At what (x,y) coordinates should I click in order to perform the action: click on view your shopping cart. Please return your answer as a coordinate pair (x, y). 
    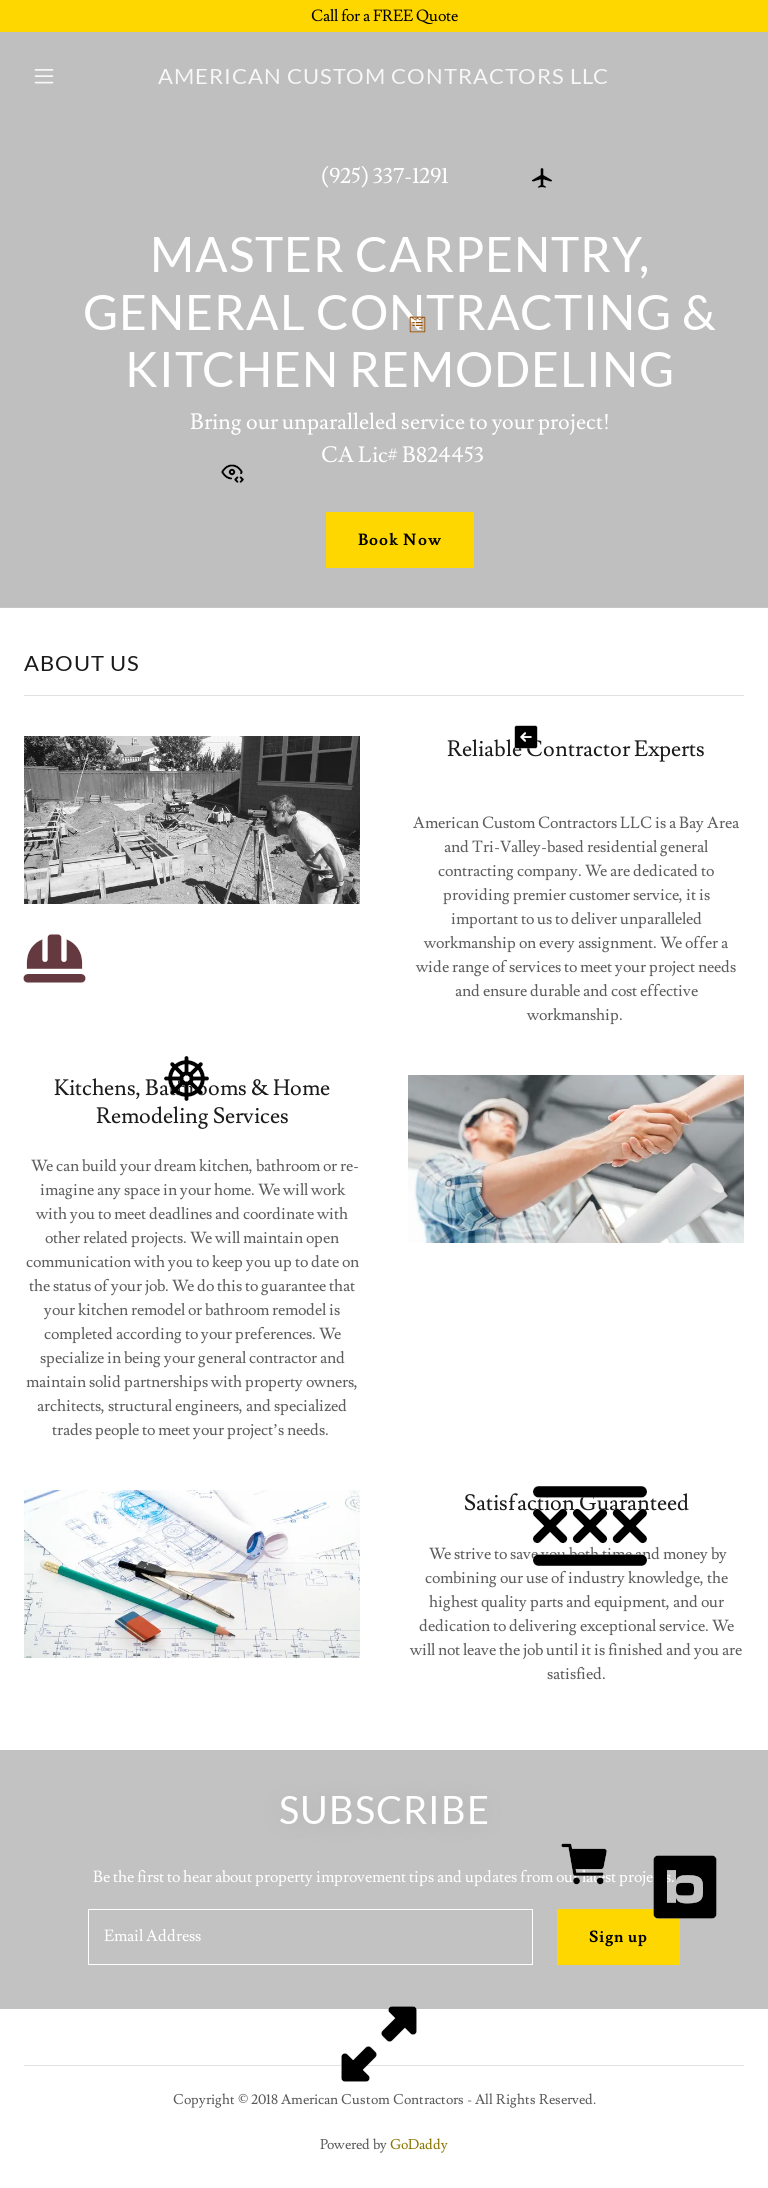
    Looking at the image, I should click on (585, 1864).